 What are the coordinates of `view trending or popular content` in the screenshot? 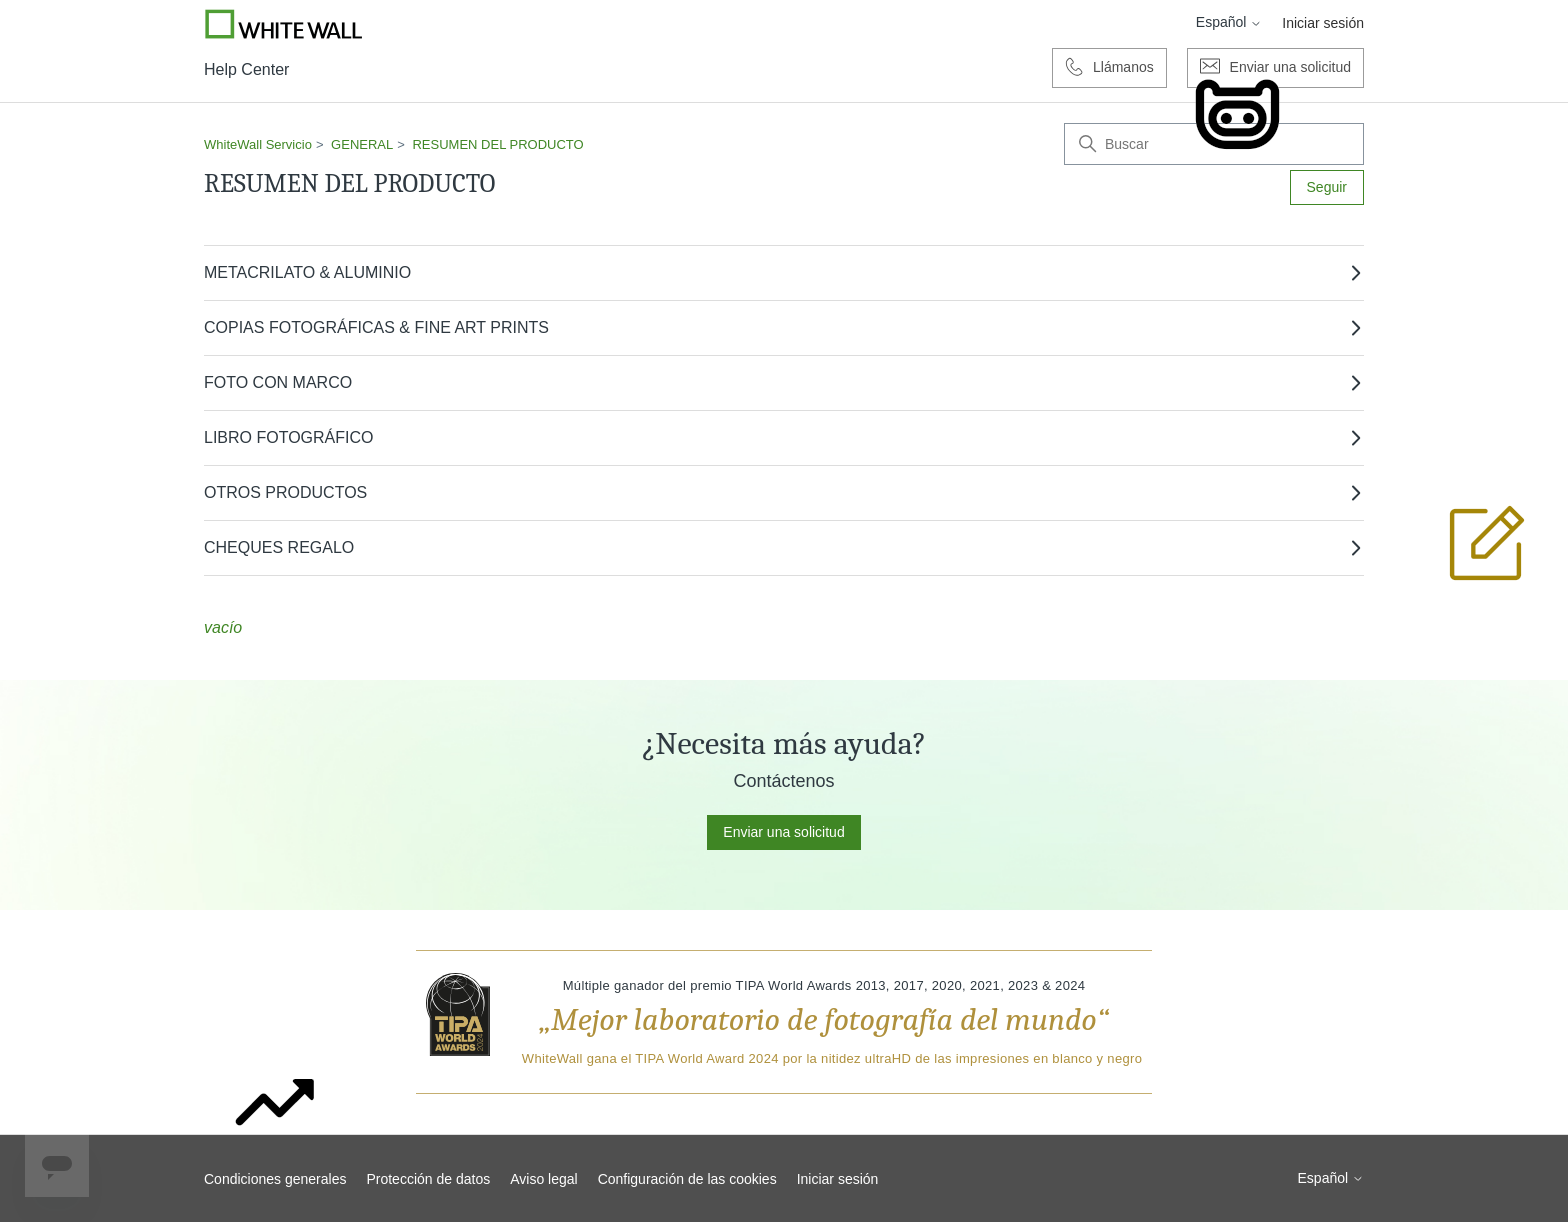 It's located at (274, 1103).